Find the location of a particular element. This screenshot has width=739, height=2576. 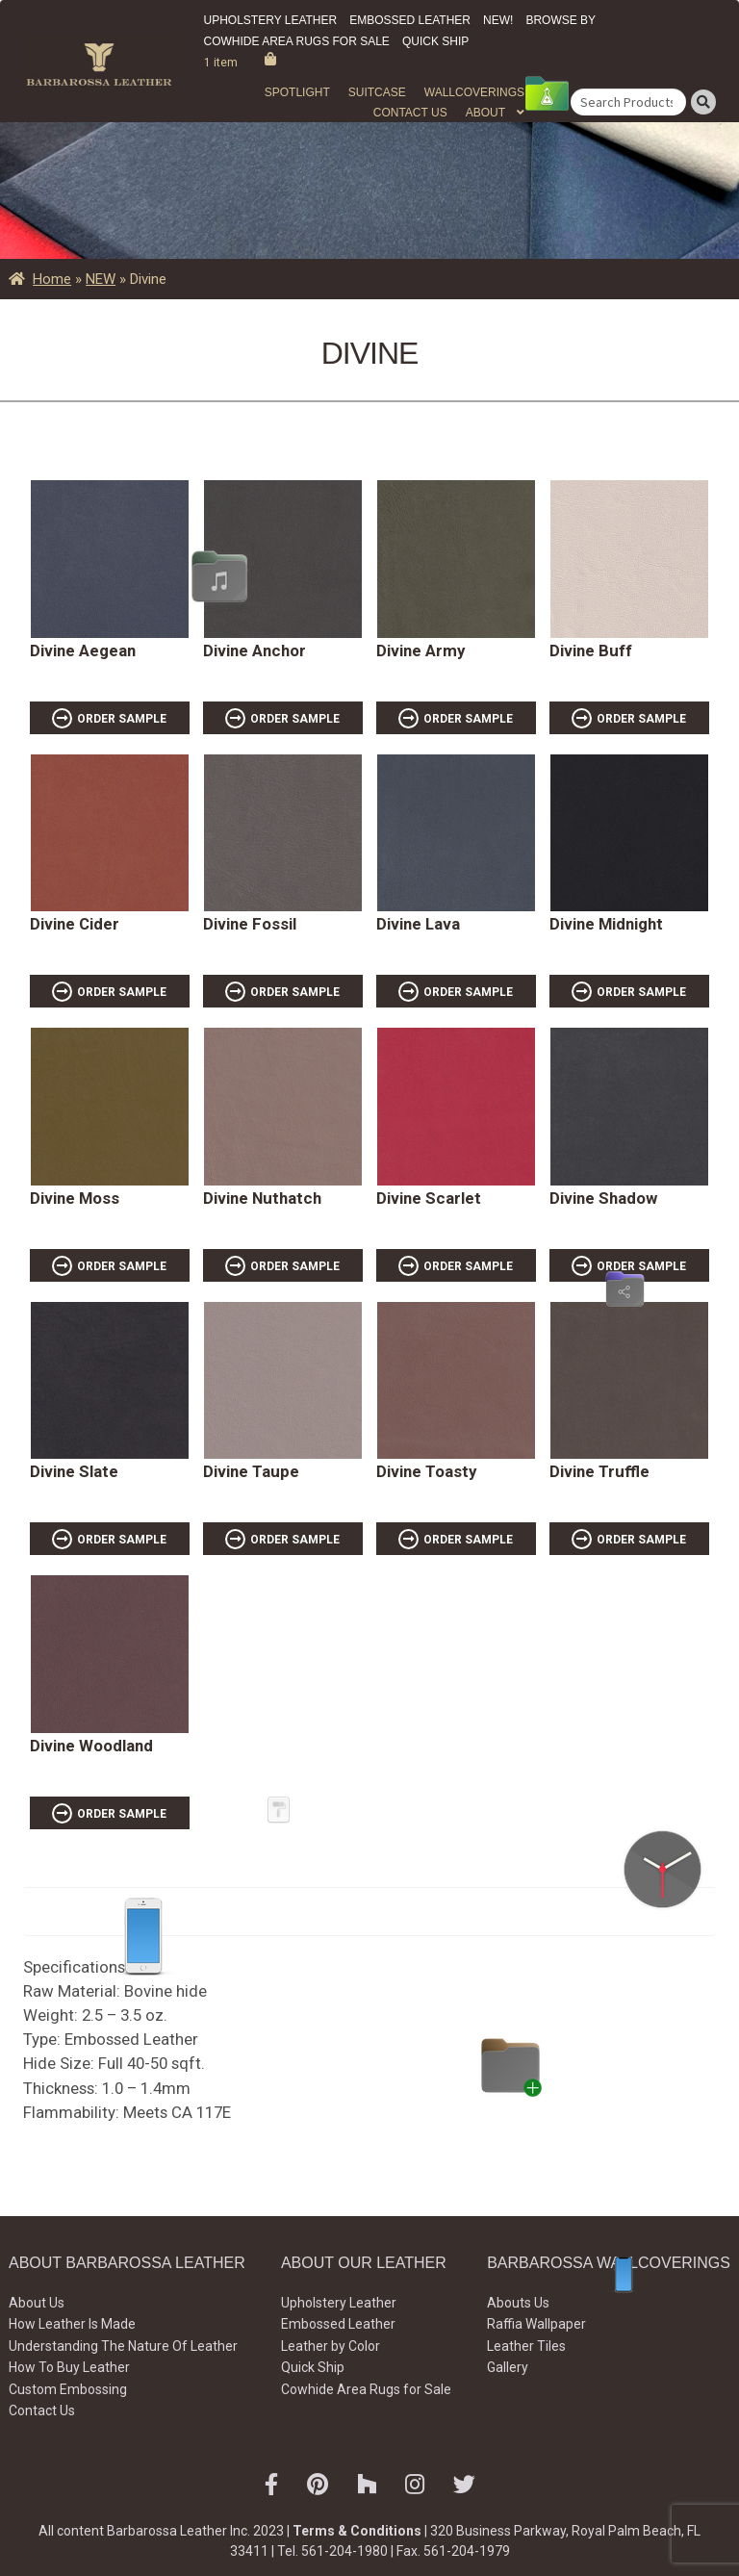

iPhone SE device connected to your system is located at coordinates (143, 1937).